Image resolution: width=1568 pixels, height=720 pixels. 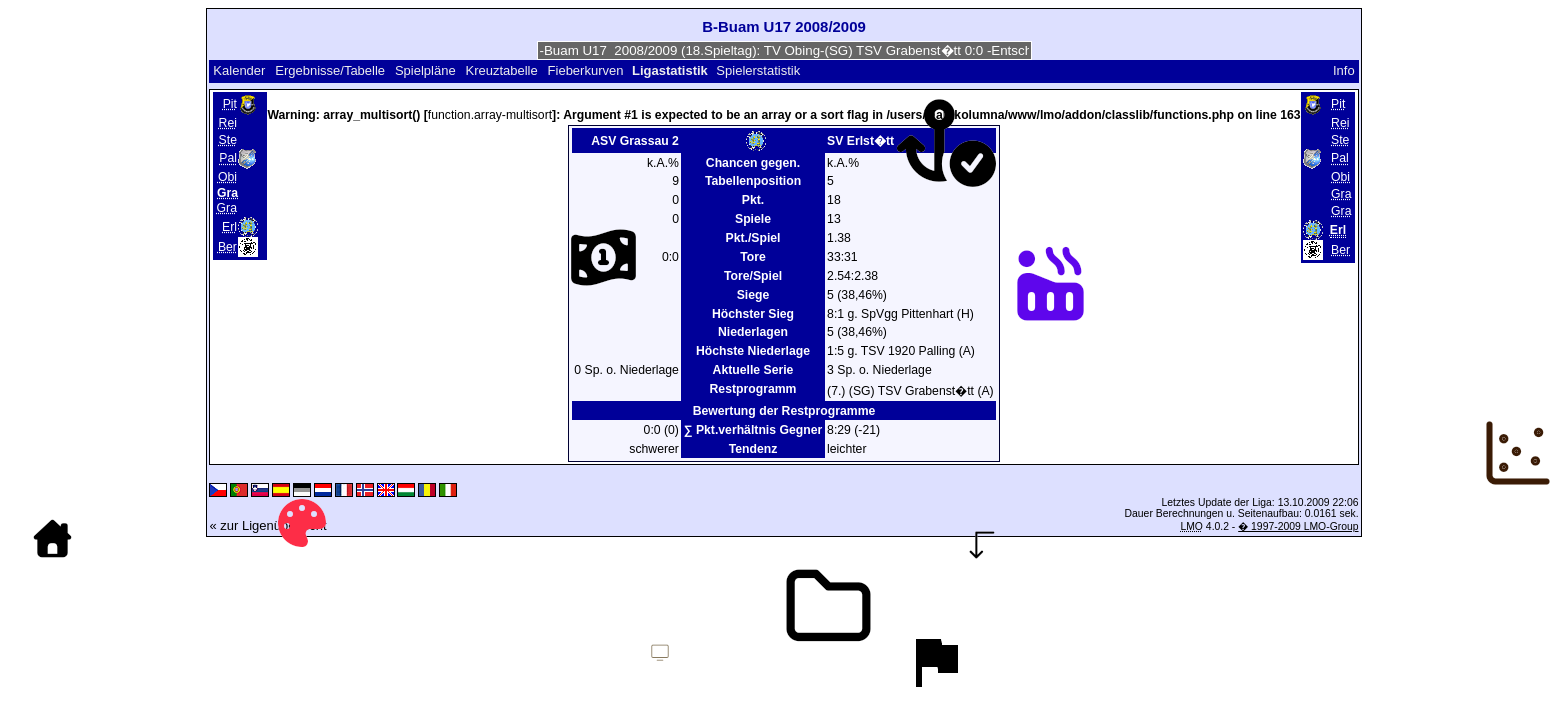 What do you see at coordinates (1518, 453) in the screenshot?
I see `view scatter plot data visualization` at bounding box center [1518, 453].